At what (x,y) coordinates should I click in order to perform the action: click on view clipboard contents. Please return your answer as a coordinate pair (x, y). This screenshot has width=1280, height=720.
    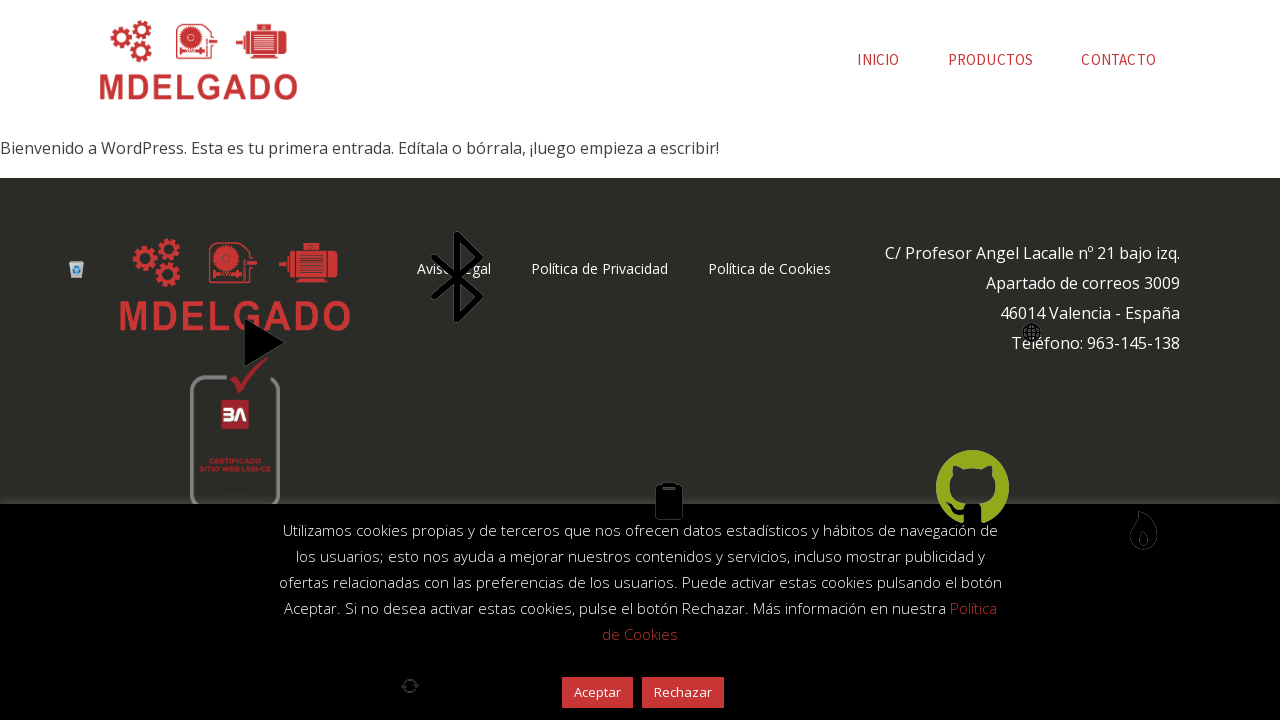
    Looking at the image, I should click on (669, 501).